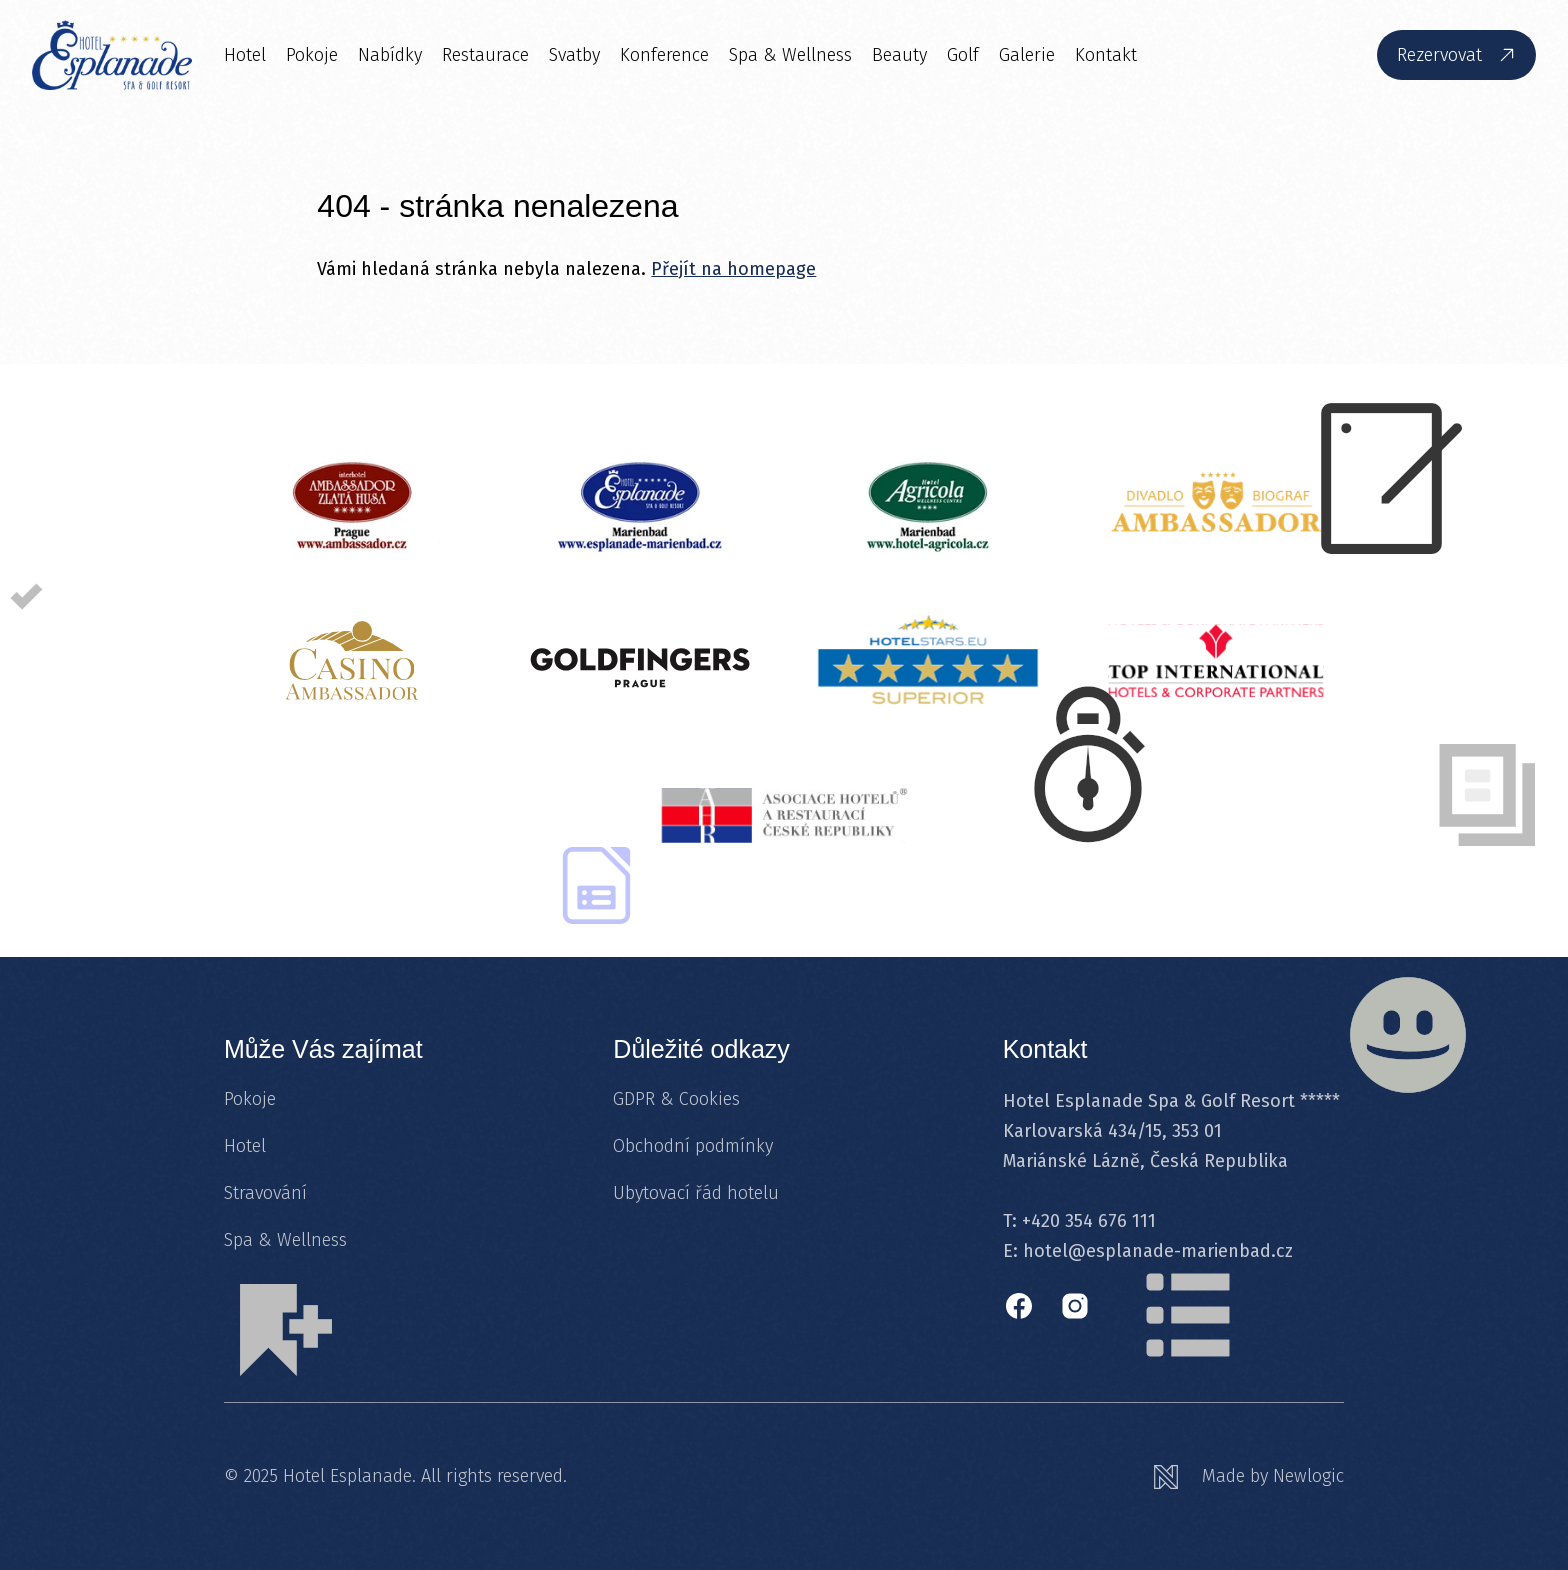 This screenshot has height=1570, width=1568. What do you see at coordinates (1408, 1035) in the screenshot?
I see `add an emoji or reaction to a message` at bounding box center [1408, 1035].